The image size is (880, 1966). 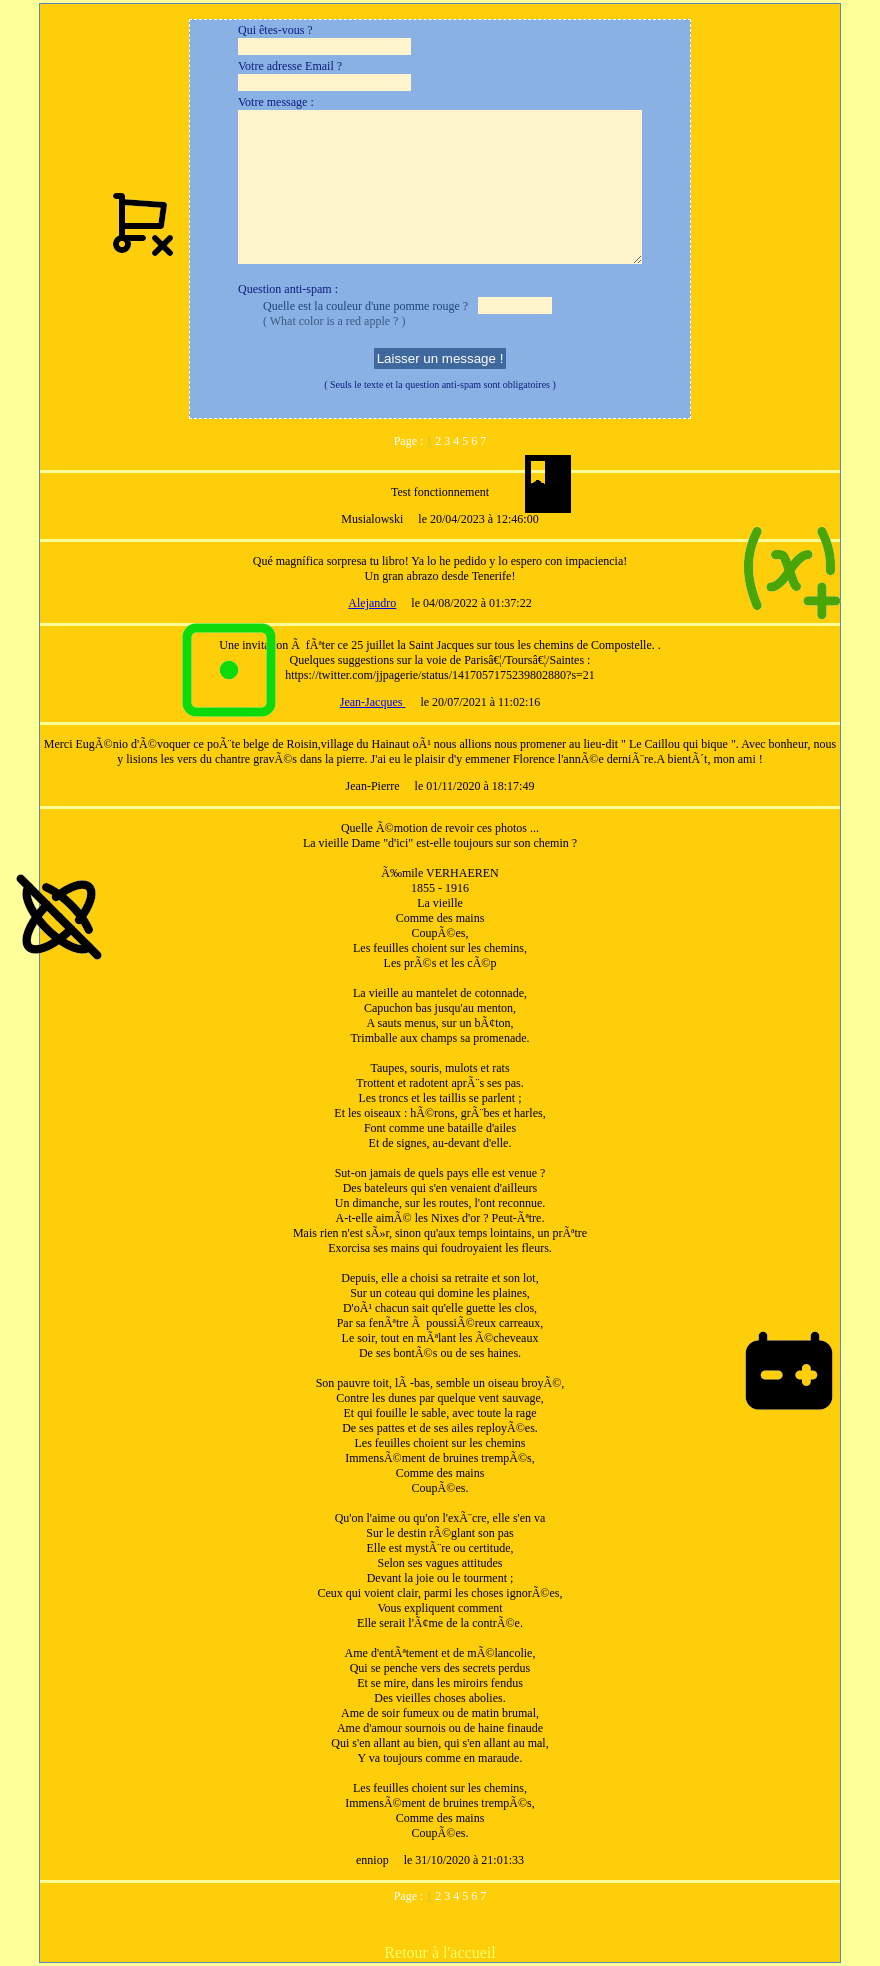 I want to click on disable atomic or molecular view, so click(x=59, y=917).